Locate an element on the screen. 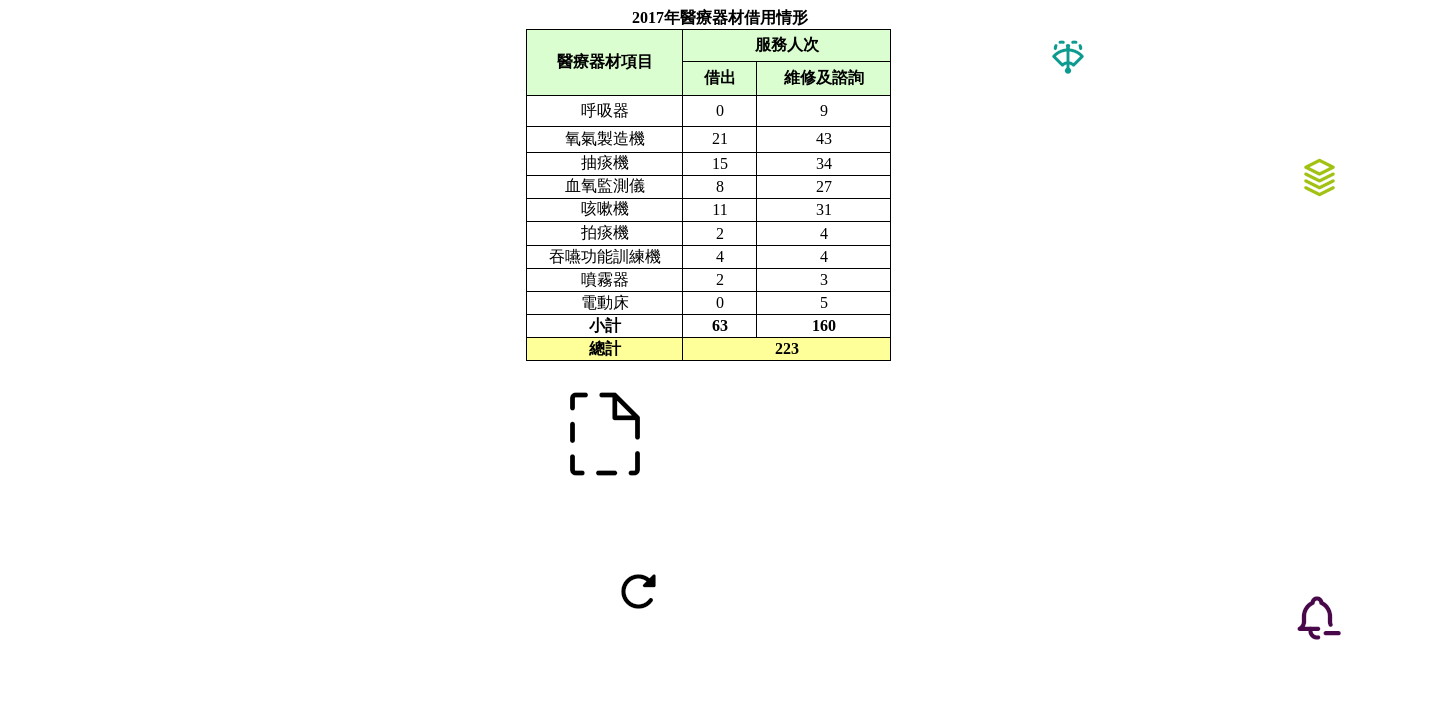  view layers or stacked items is located at coordinates (1319, 177).